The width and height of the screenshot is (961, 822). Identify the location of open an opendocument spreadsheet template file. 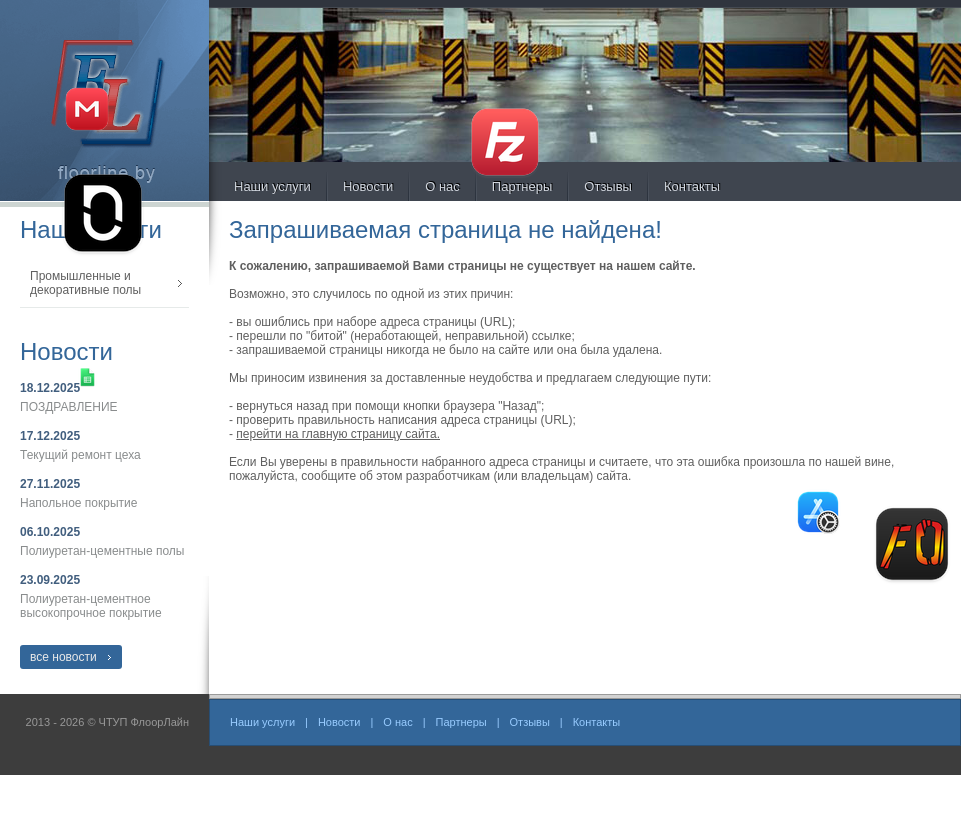
(87, 377).